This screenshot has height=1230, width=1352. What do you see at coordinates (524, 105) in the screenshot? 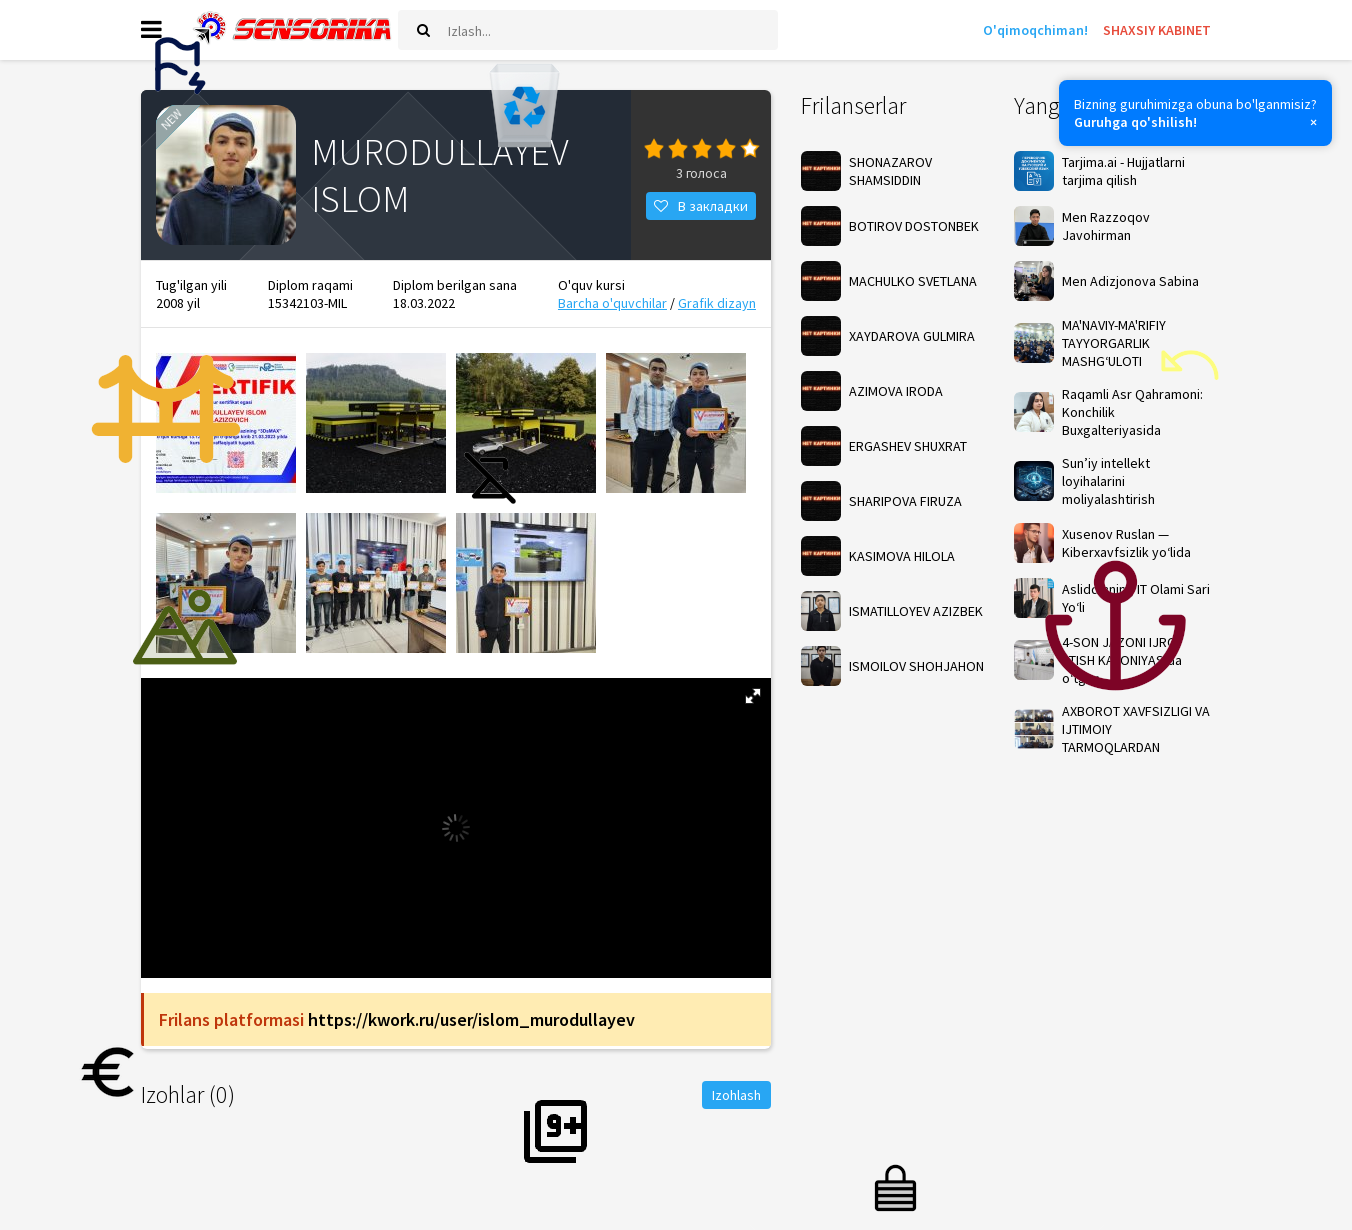
I see `empty recycle bin with no deleted items` at bounding box center [524, 105].